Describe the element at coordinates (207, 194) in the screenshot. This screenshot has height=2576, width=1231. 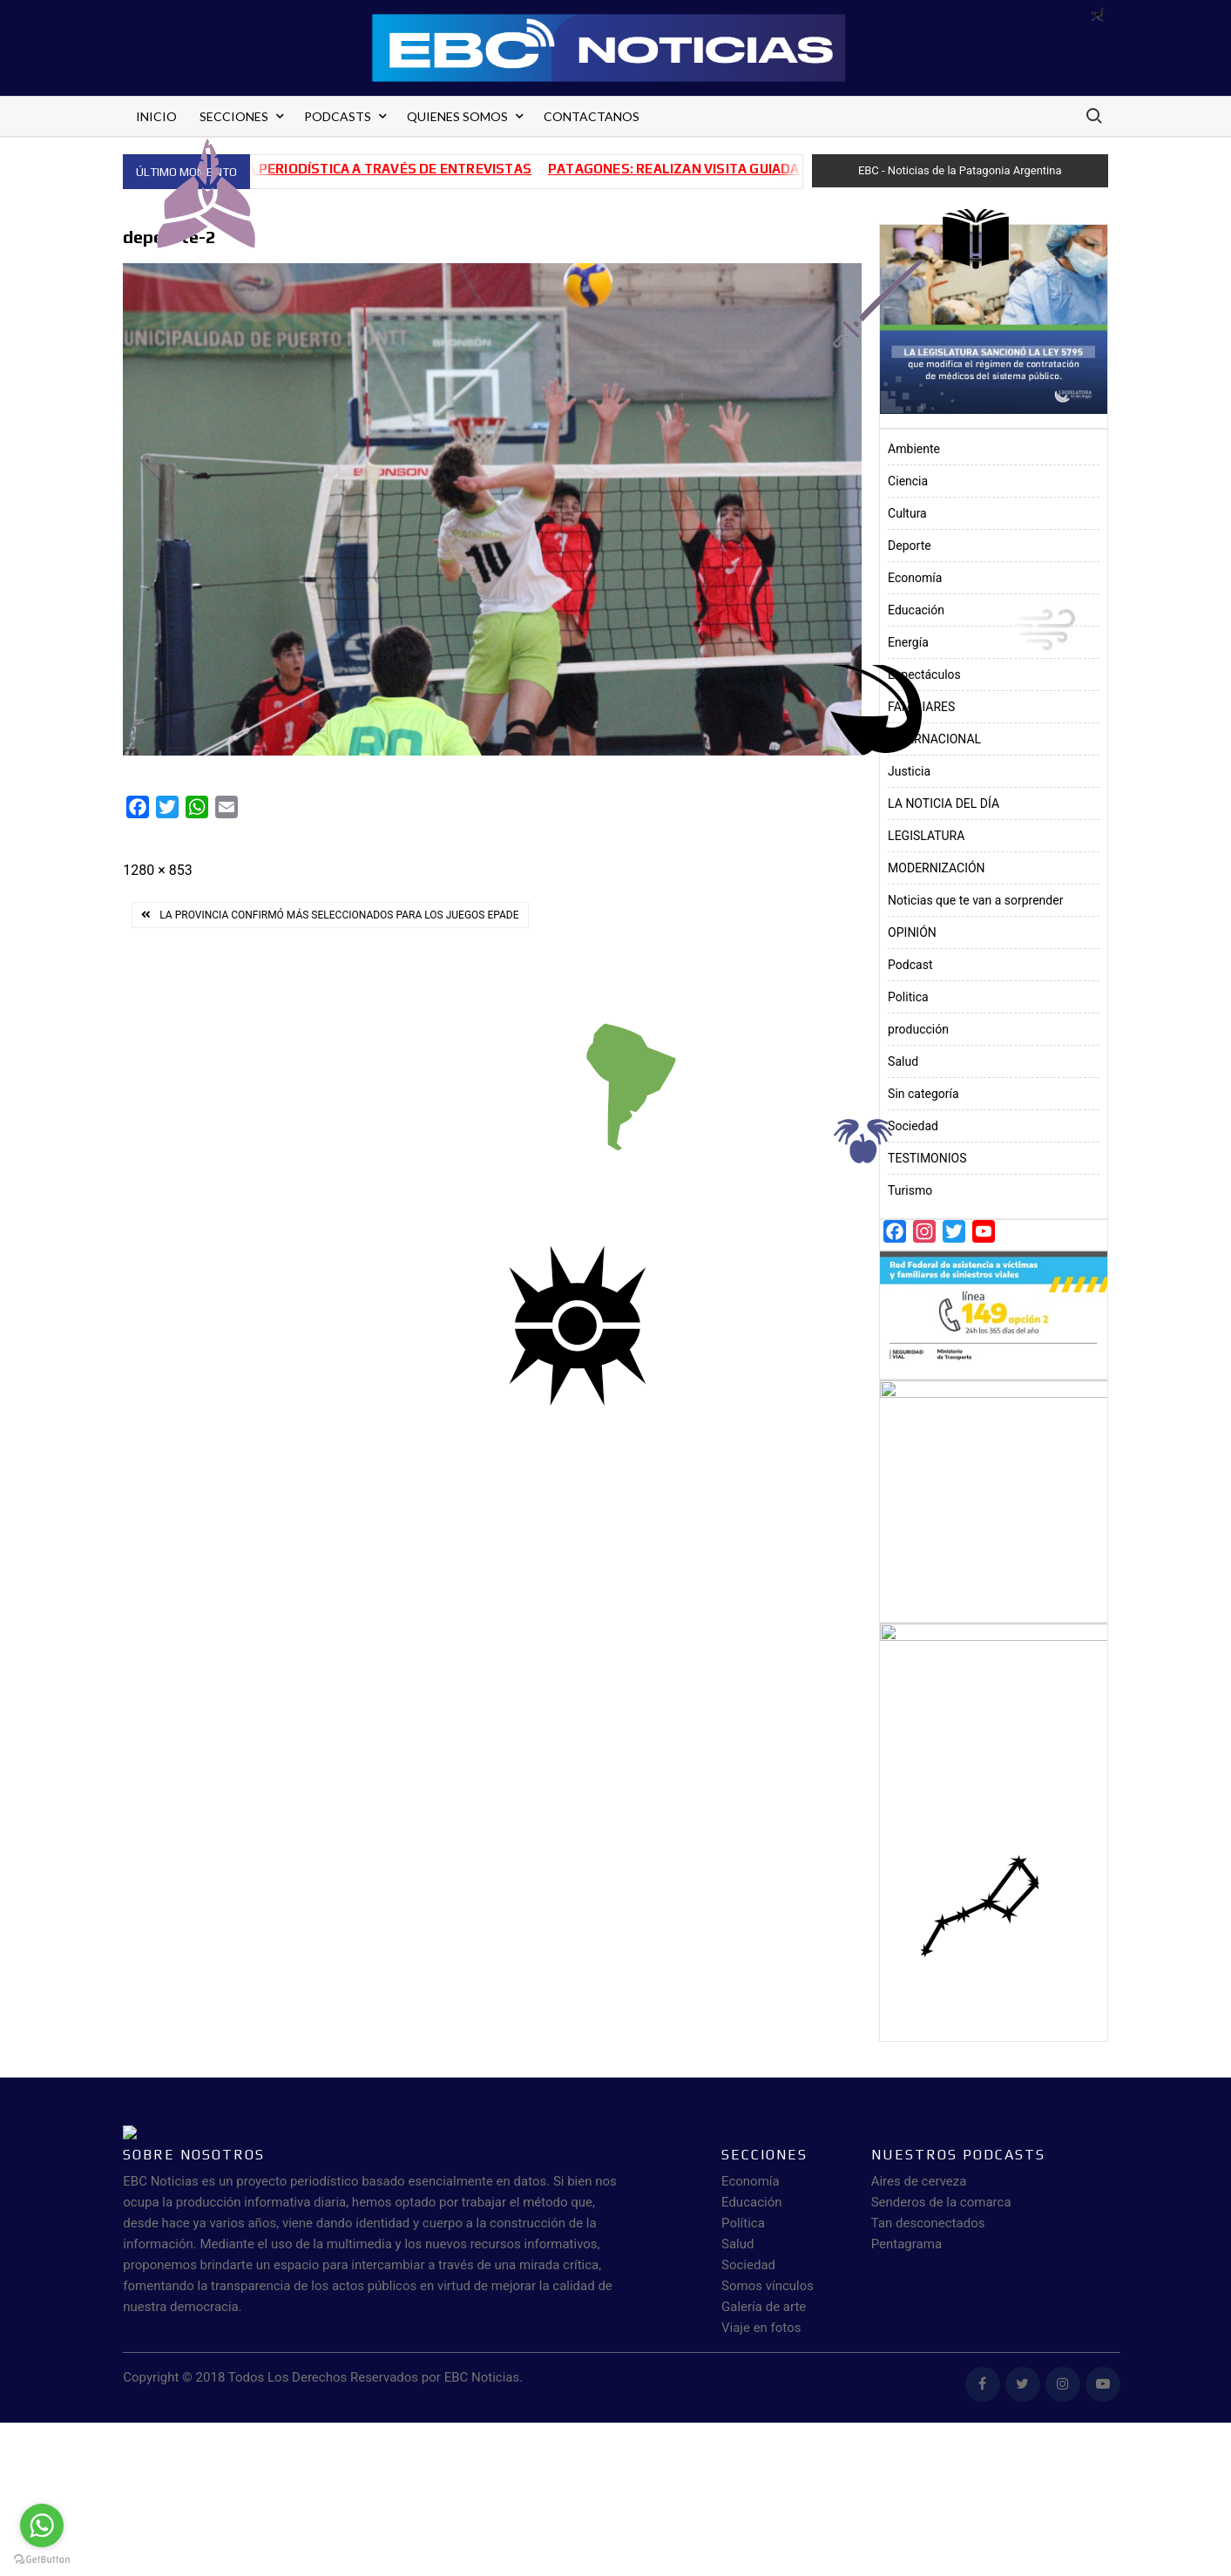
I see `select turban headwear for character customization` at that location.